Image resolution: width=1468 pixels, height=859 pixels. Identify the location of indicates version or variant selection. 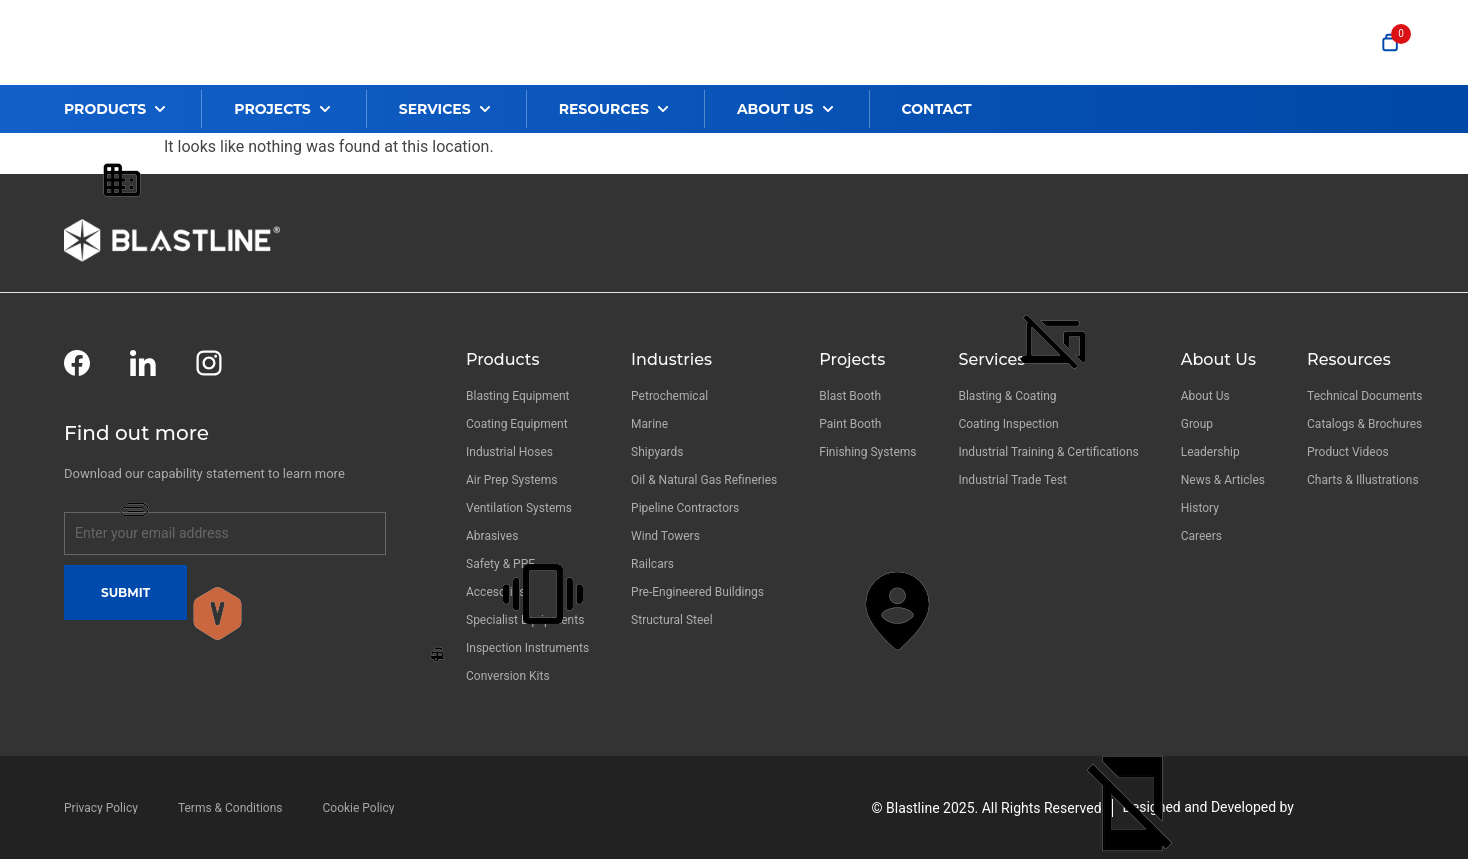
(217, 613).